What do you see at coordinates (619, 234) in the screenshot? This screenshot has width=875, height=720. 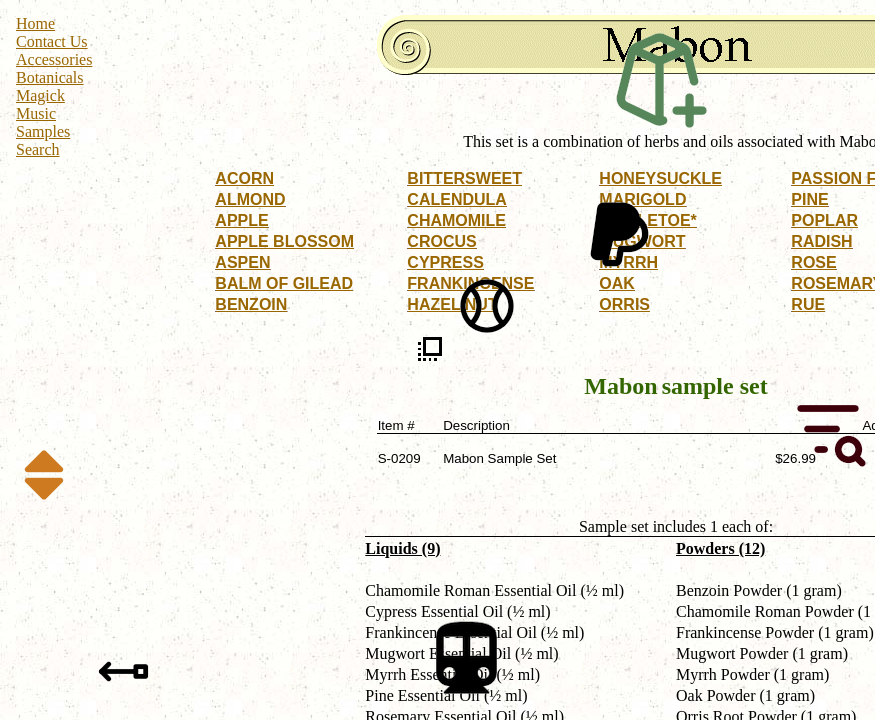 I see `pay with PayPal` at bounding box center [619, 234].